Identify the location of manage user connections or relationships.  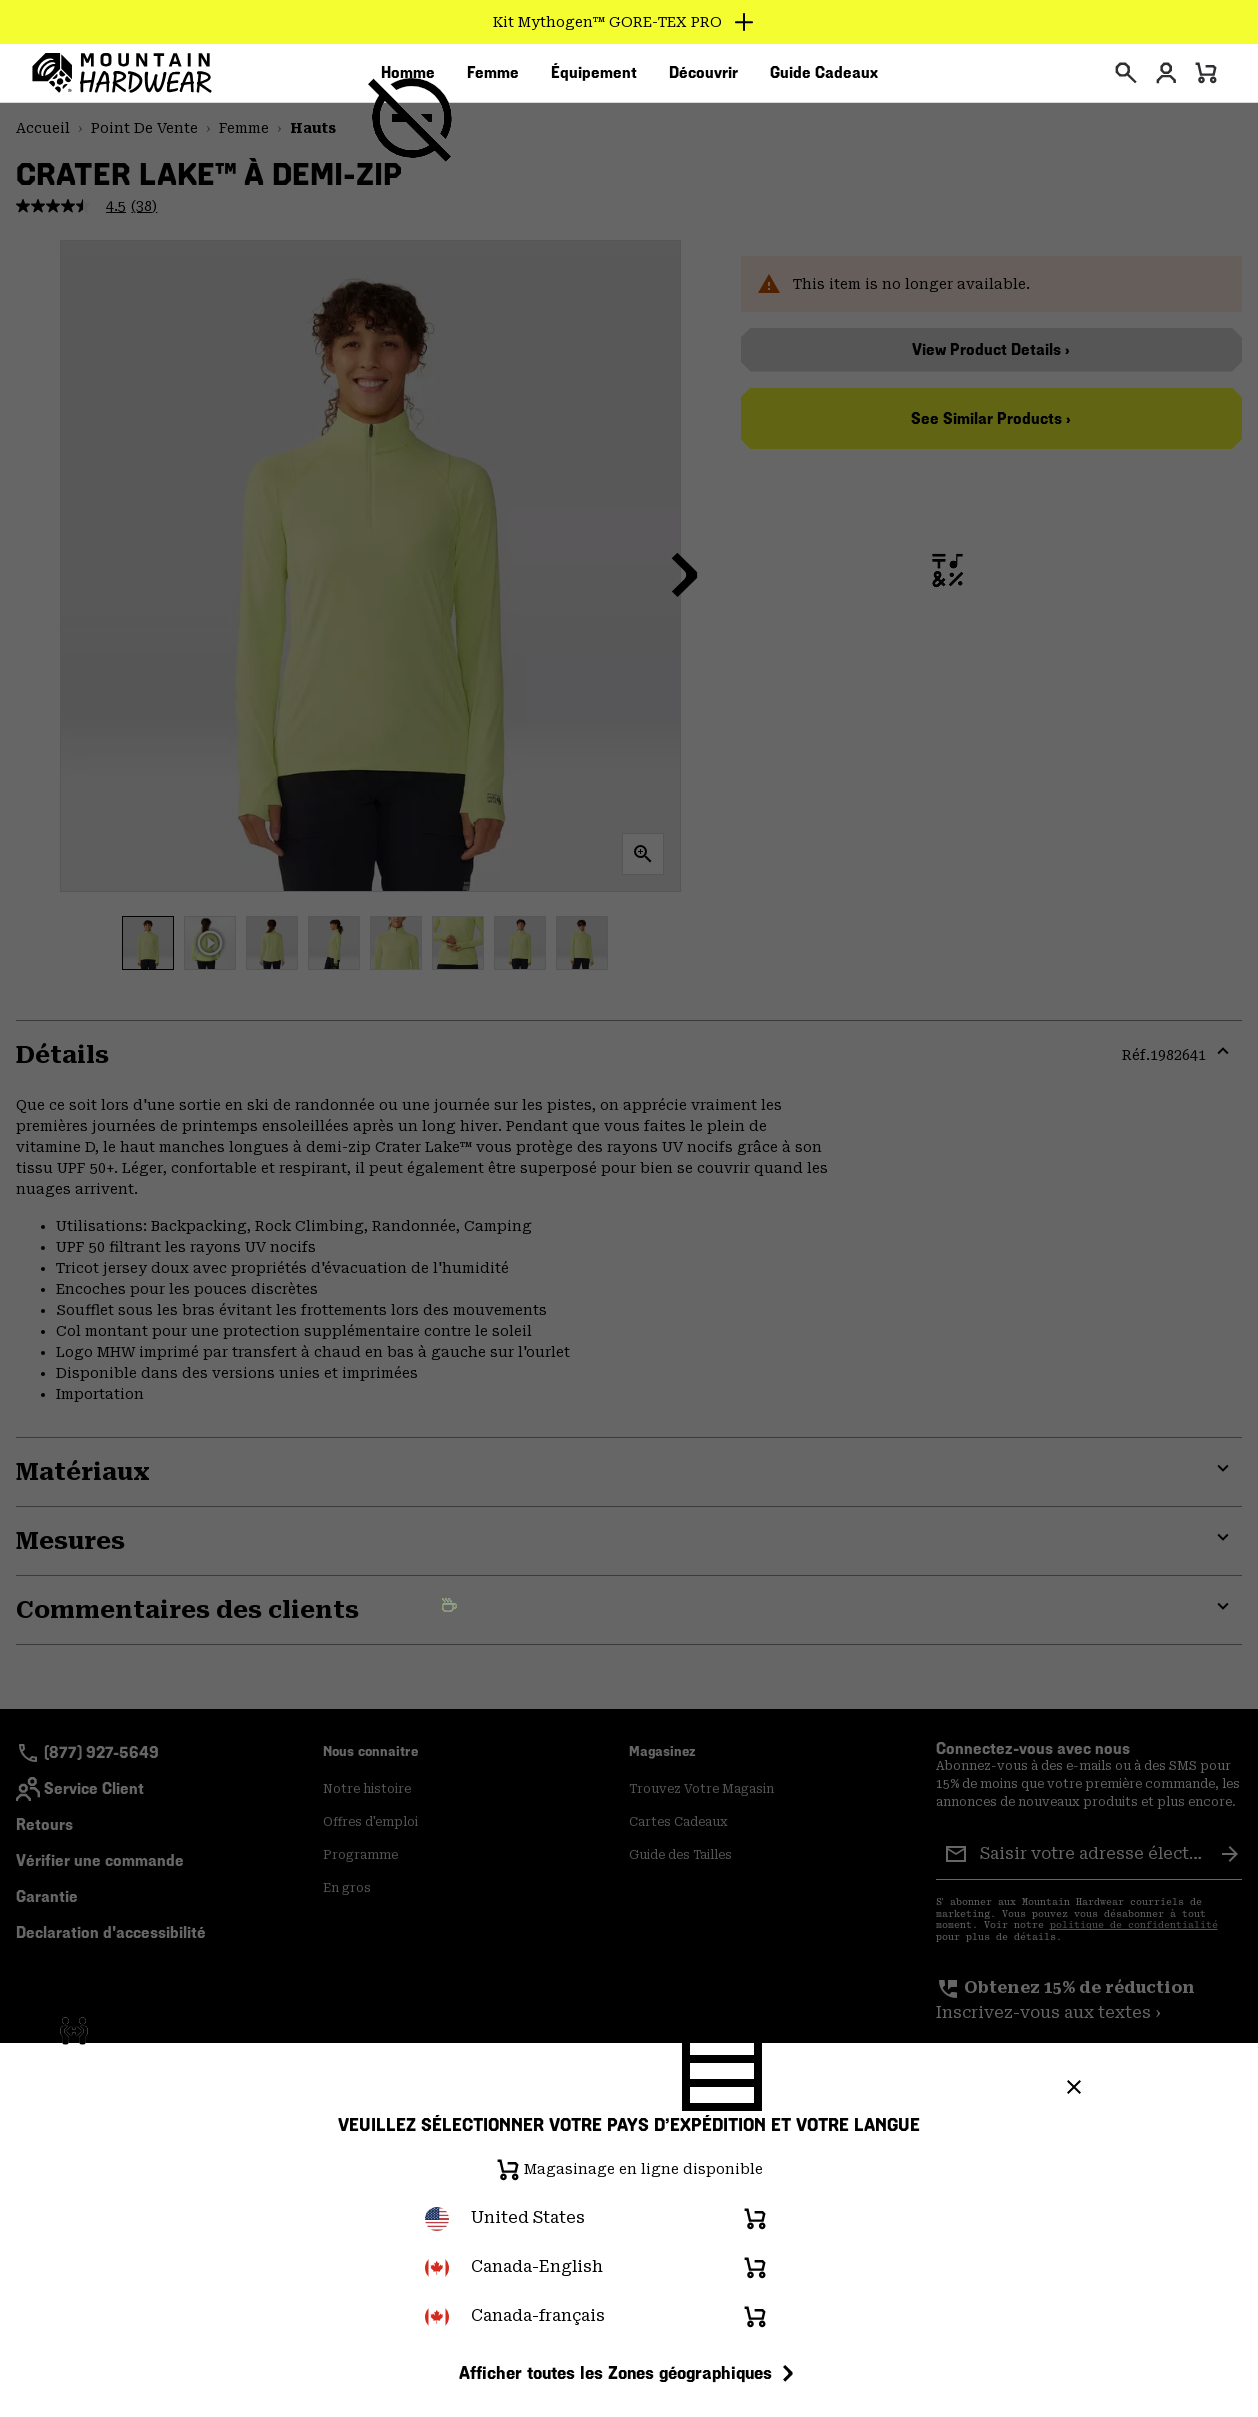
(74, 2031).